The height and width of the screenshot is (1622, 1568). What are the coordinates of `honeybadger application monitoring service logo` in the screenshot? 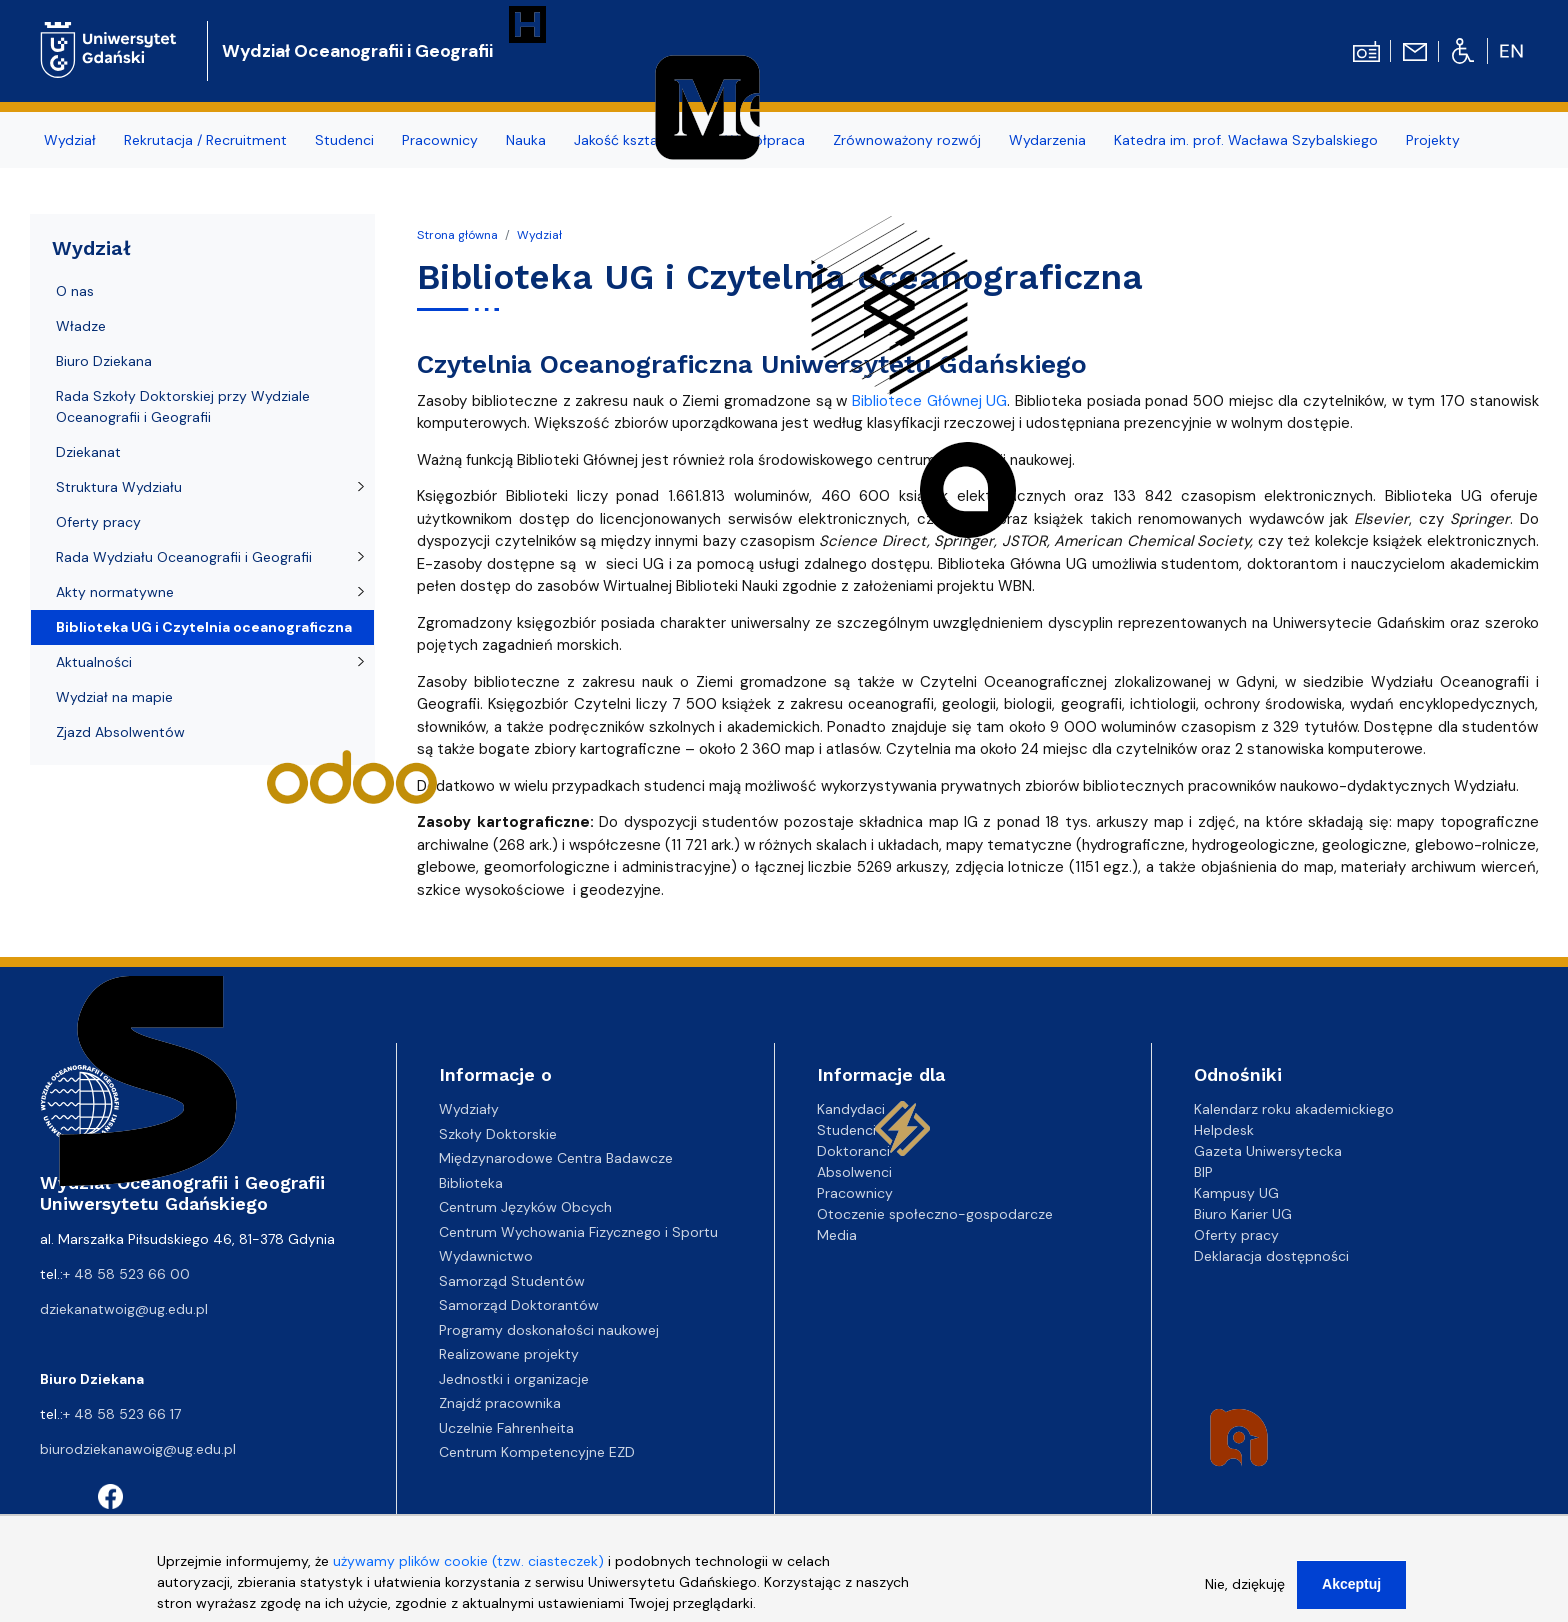 It's located at (902, 1128).